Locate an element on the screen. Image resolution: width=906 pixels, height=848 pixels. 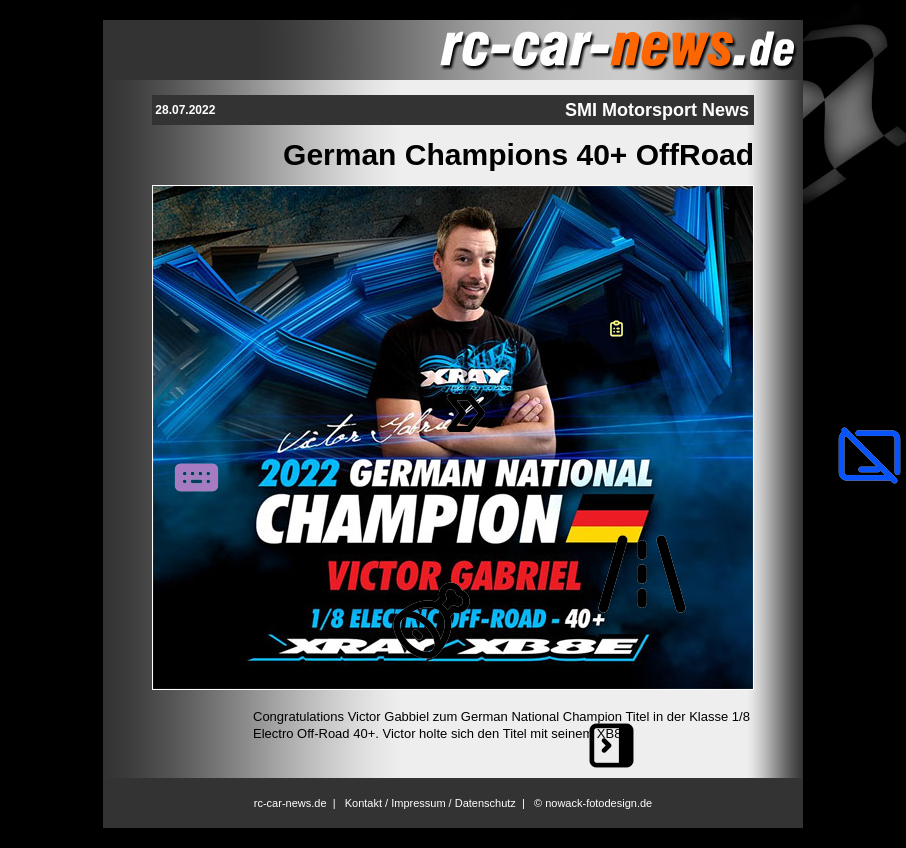
iPad is disconnected or unavailable is located at coordinates (869, 455).